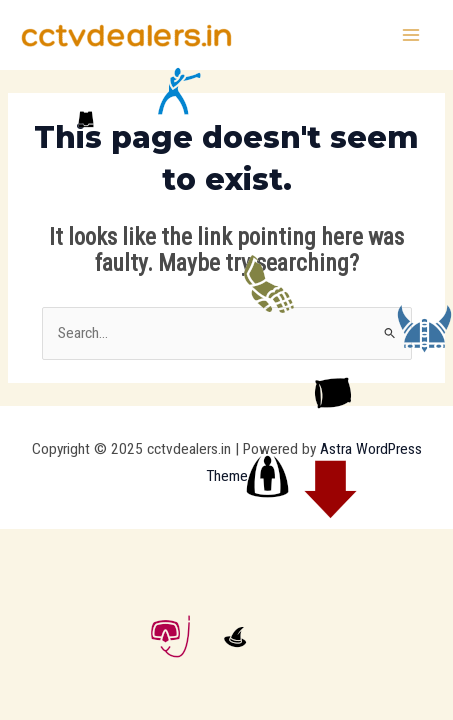 The width and height of the screenshot is (453, 720). What do you see at coordinates (235, 637) in the screenshot?
I see `select wizard or mage character class` at bounding box center [235, 637].